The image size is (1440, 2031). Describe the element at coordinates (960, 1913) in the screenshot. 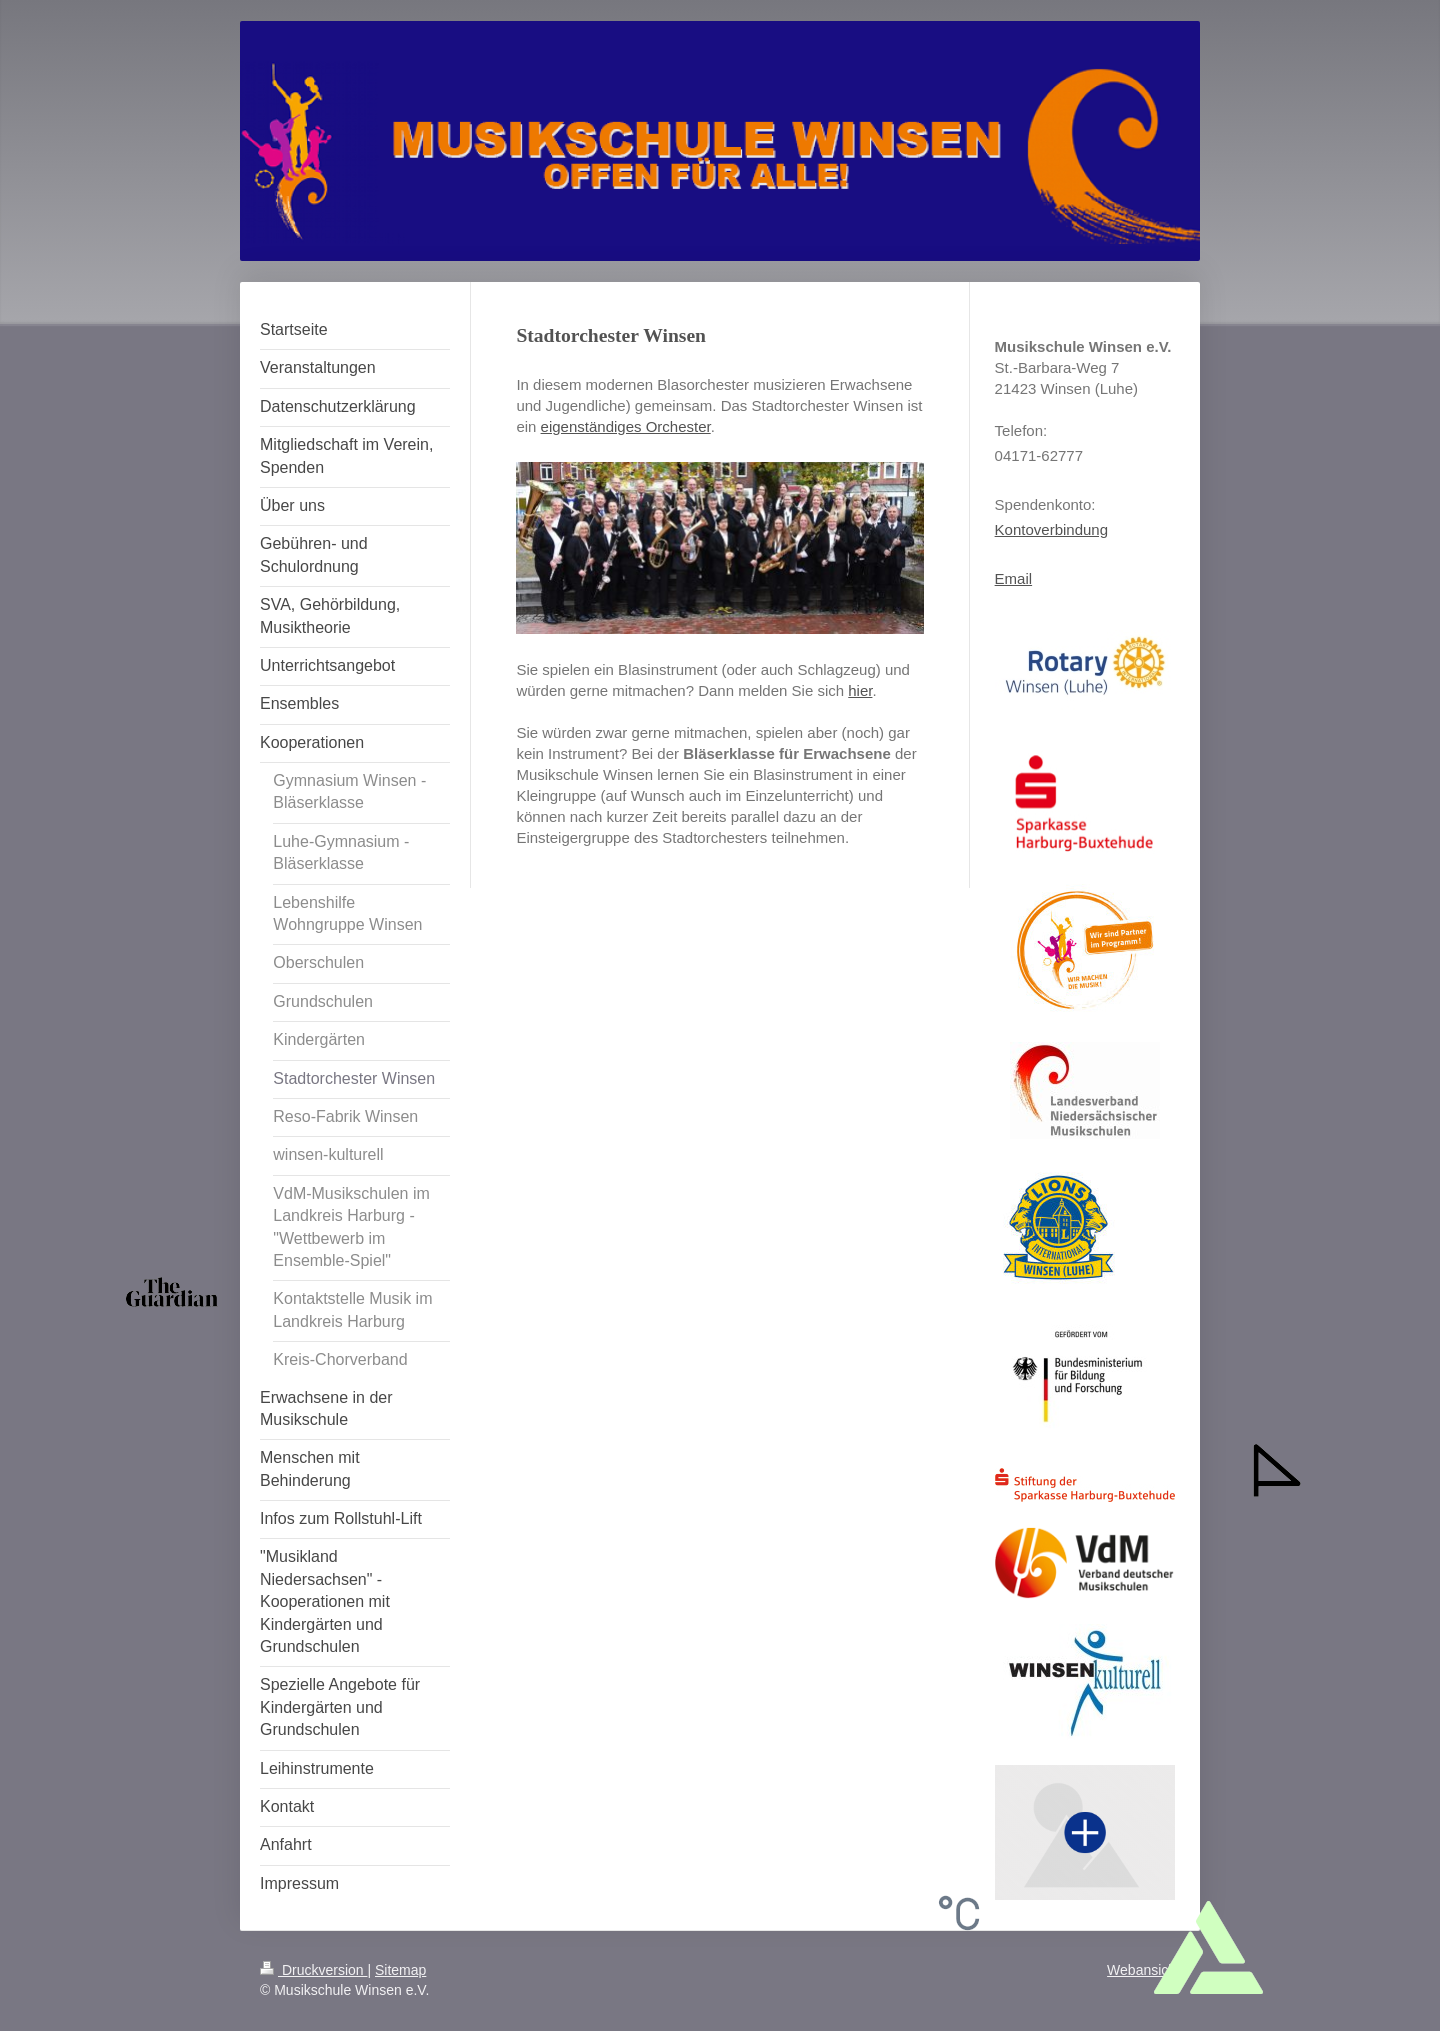

I see `indicates temperature displayed in celsius` at that location.